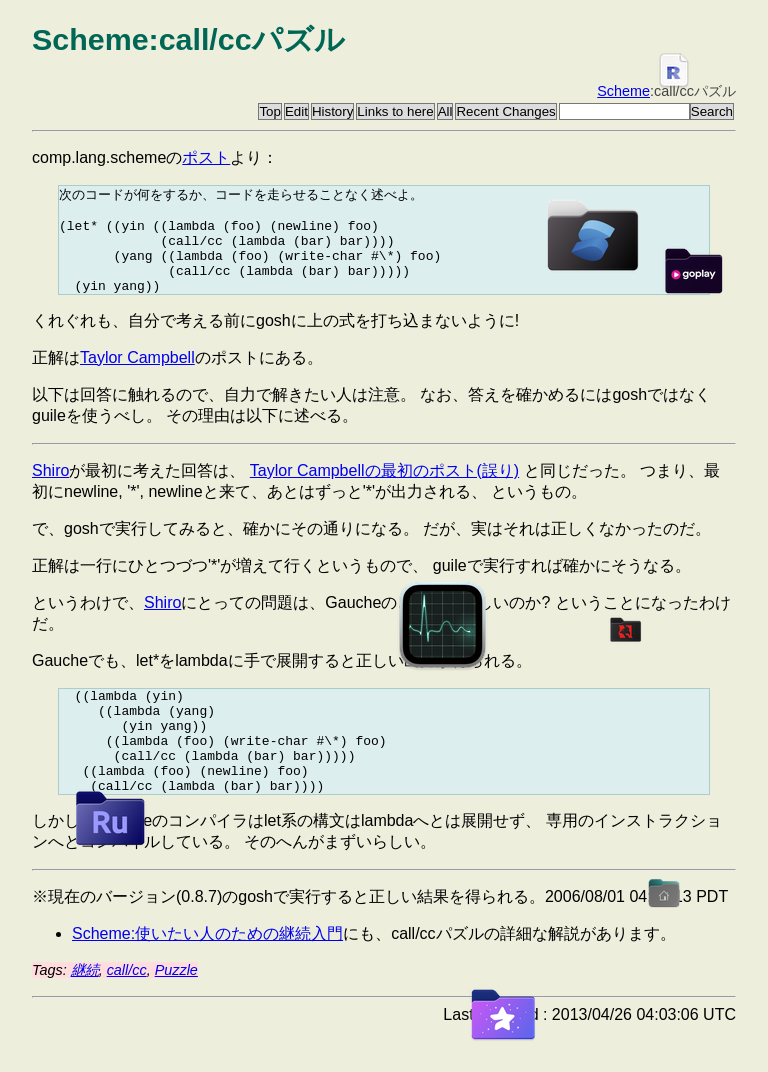 The height and width of the screenshot is (1072, 768). Describe the element at coordinates (664, 893) in the screenshot. I see `access your home folder` at that location.